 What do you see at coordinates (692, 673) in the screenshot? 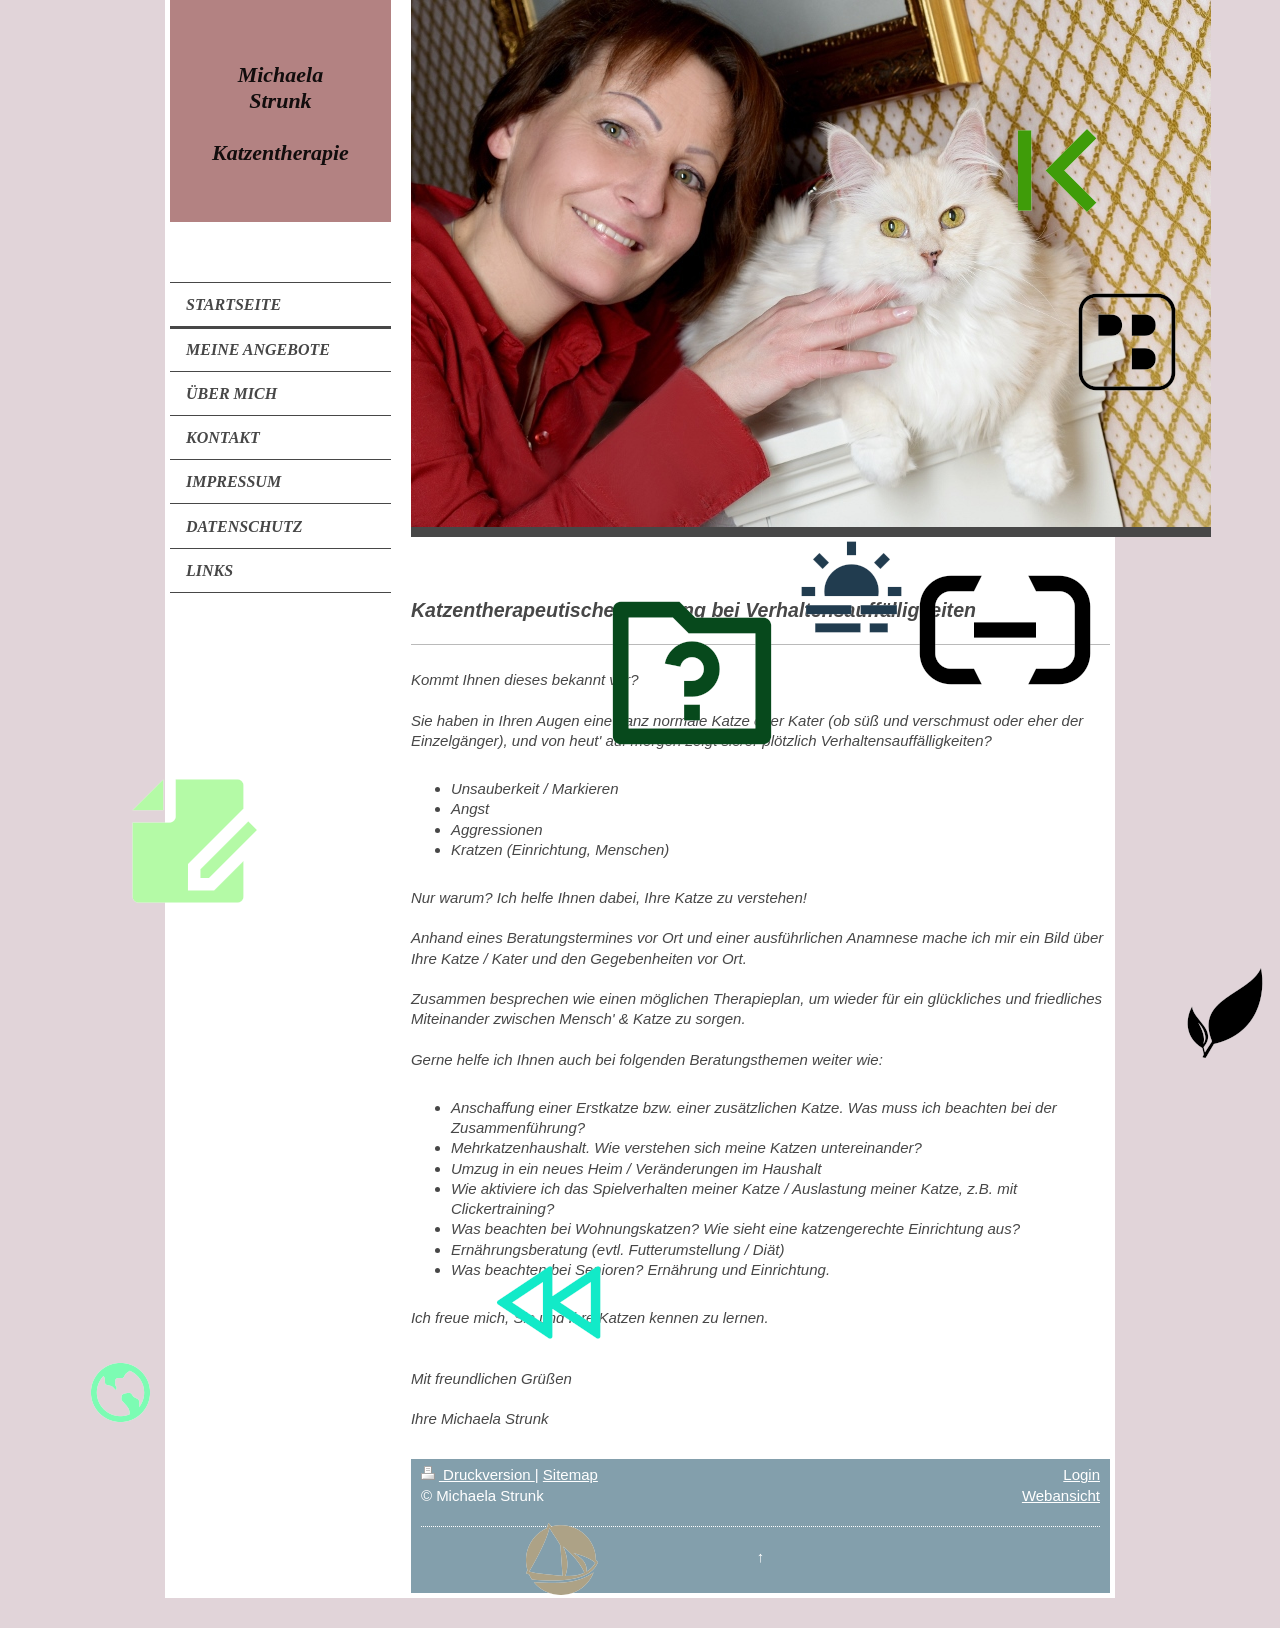
I see `folder with unknown or unrecognized contents` at bounding box center [692, 673].